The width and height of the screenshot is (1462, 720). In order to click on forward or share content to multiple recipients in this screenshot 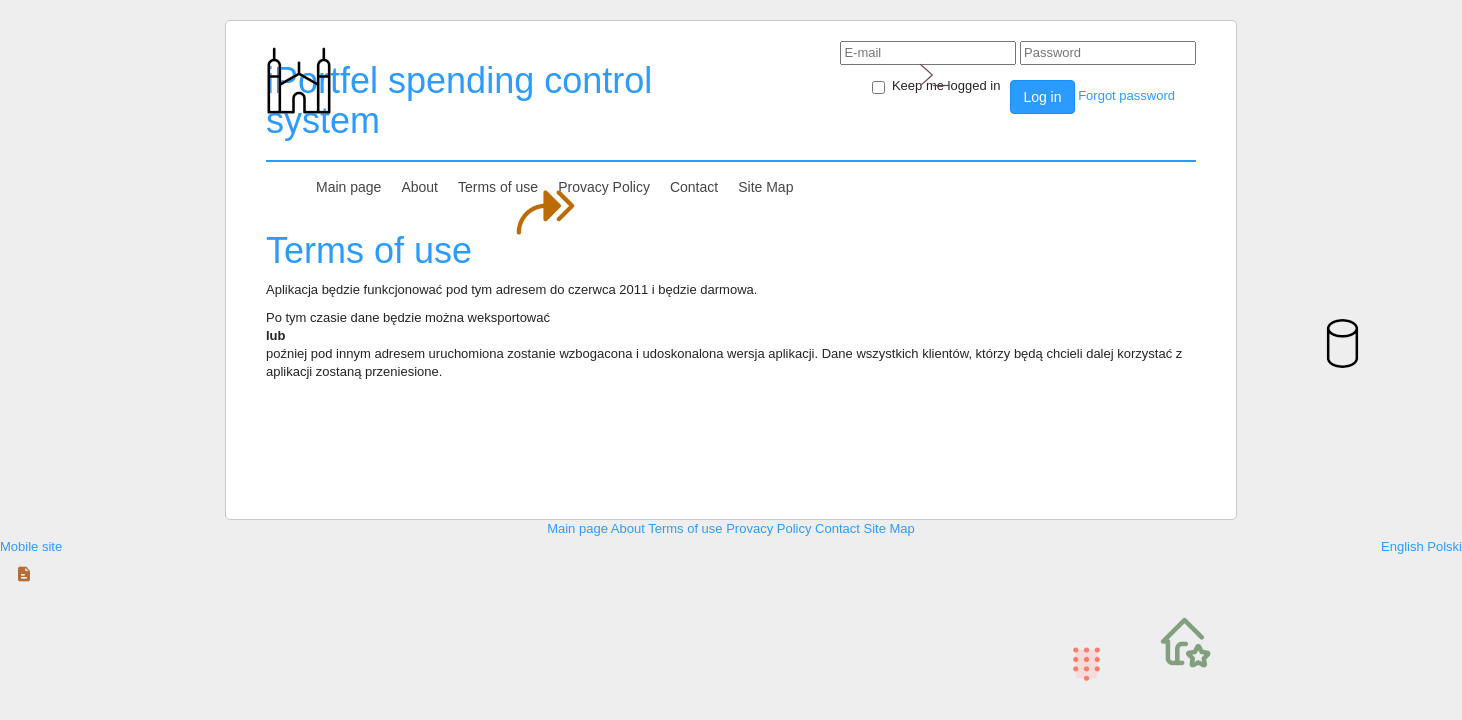, I will do `click(545, 212)`.